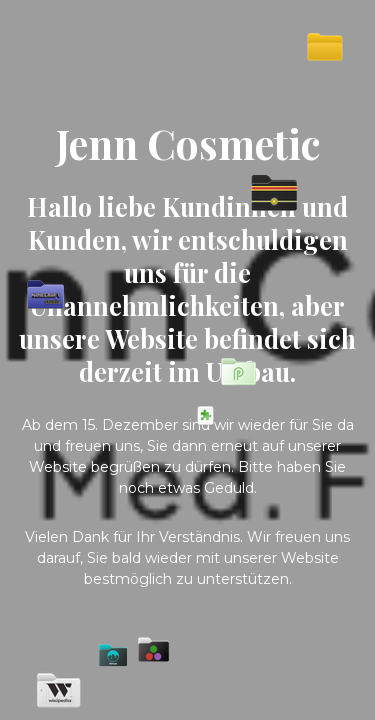  I want to click on open 3D Coat project files folder, so click(113, 656).